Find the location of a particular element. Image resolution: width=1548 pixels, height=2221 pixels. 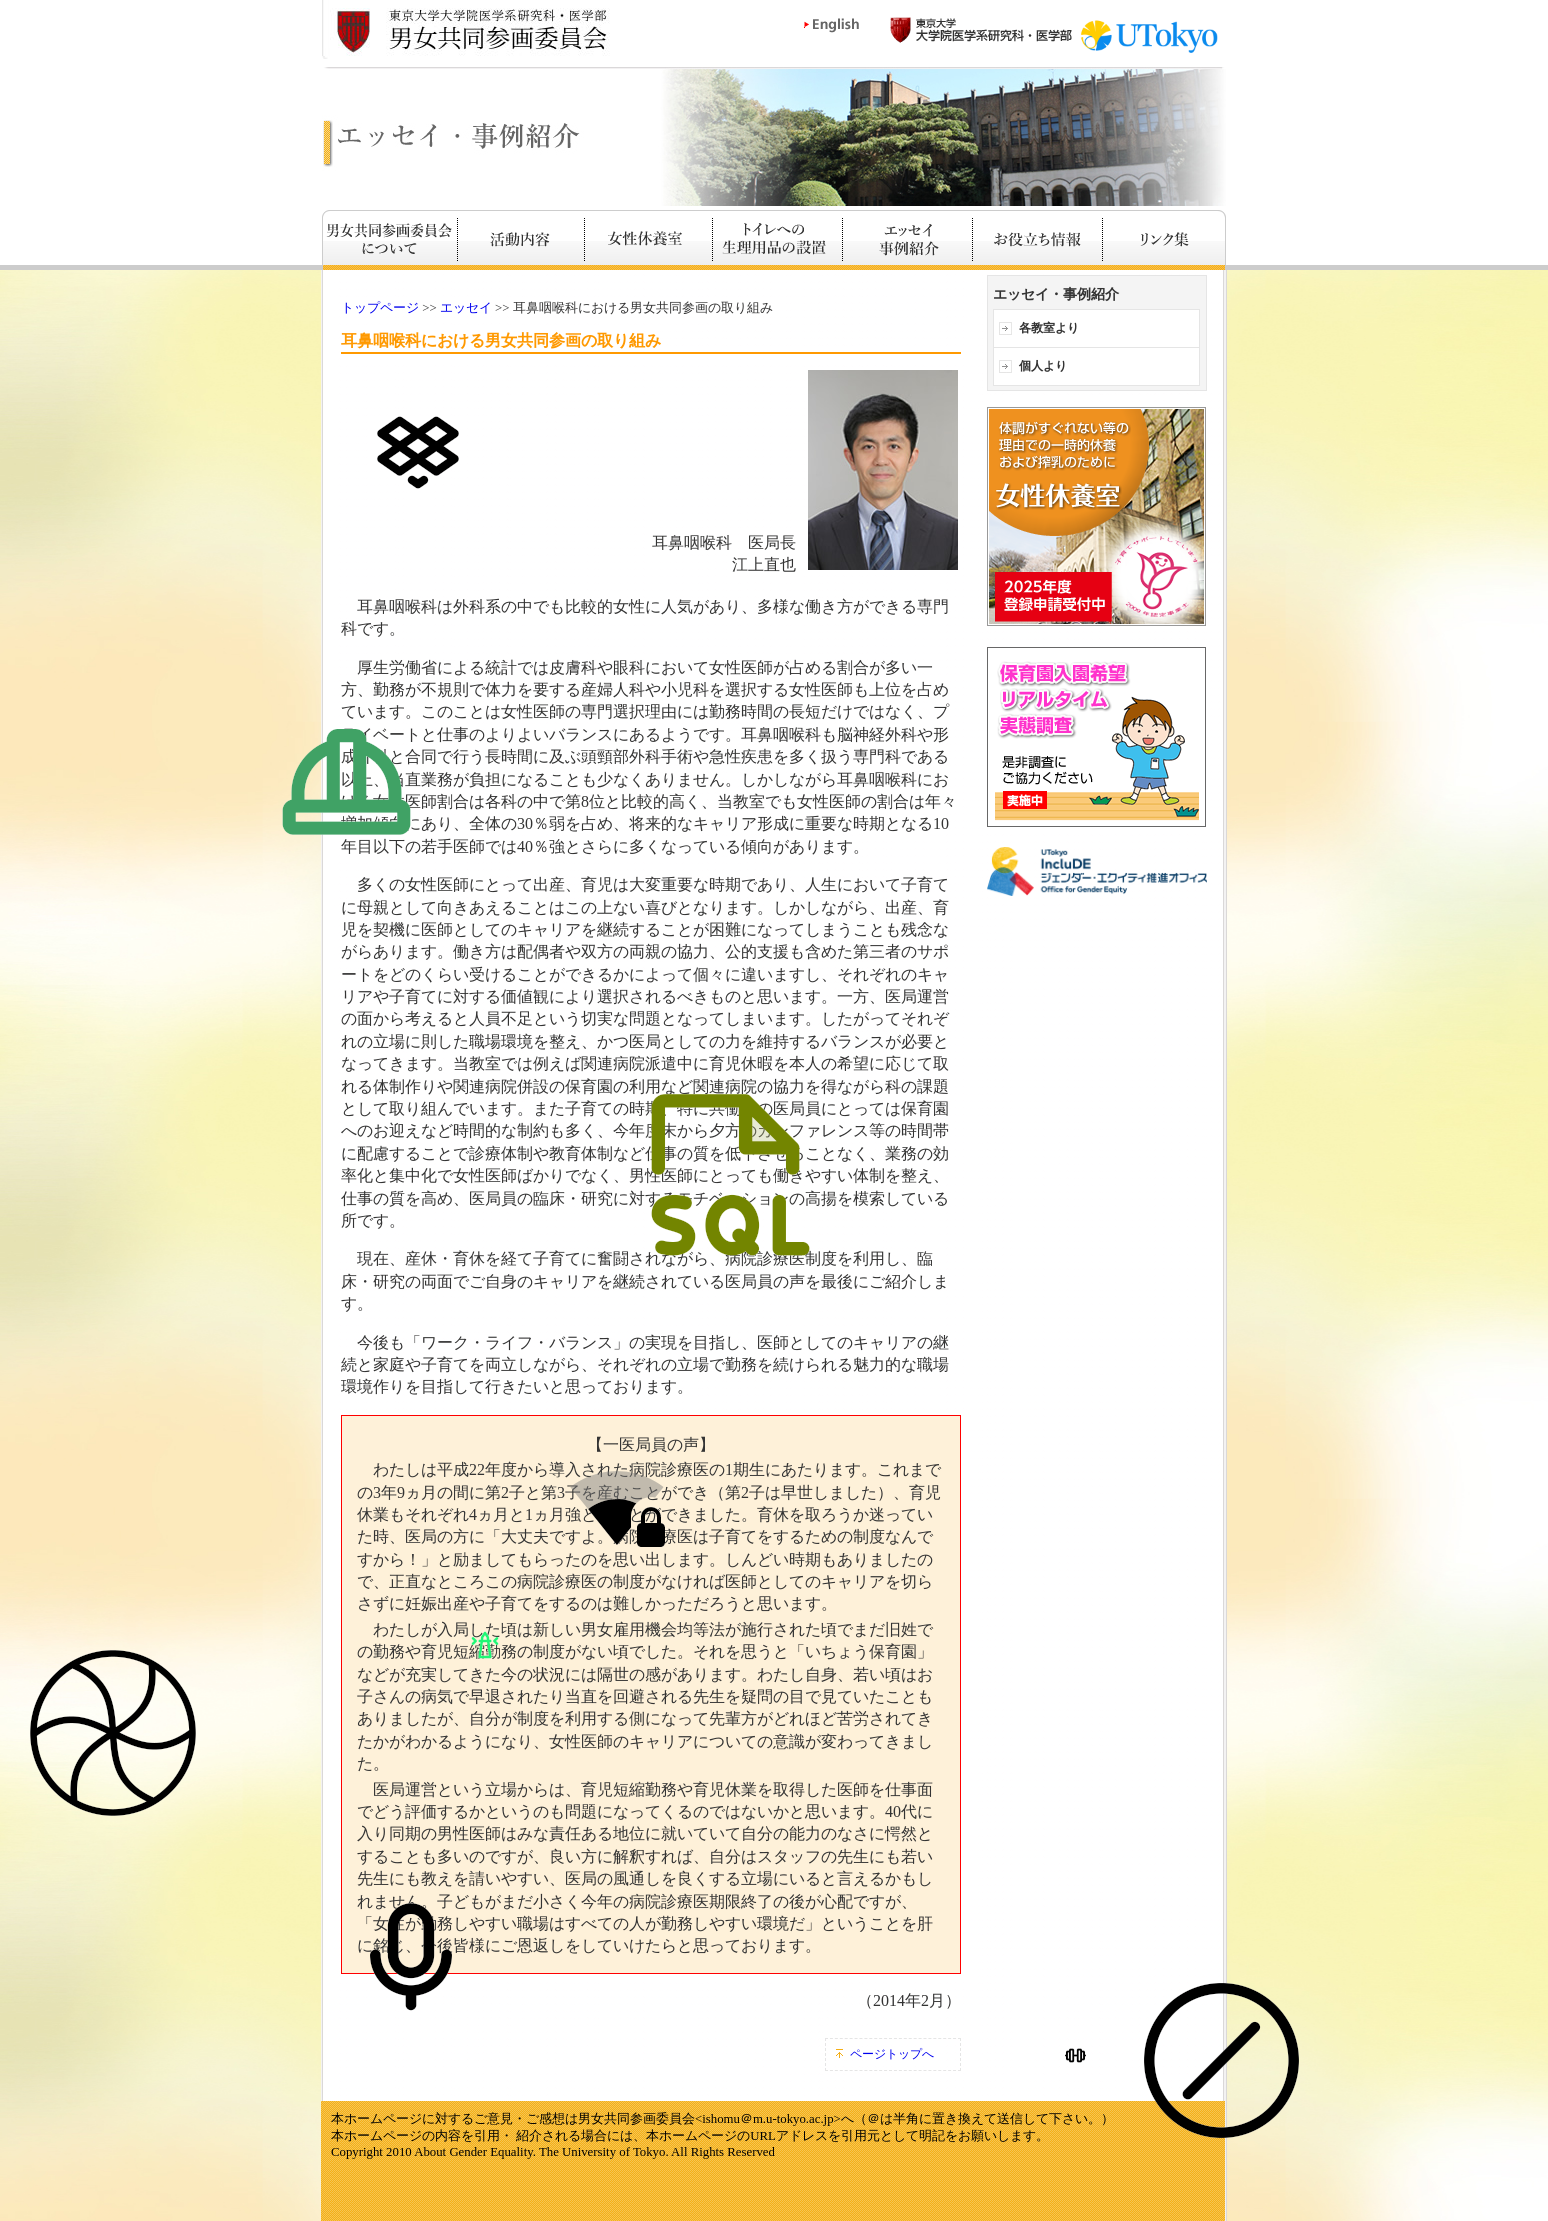

open or view an SQL database file is located at coordinates (725, 1181).